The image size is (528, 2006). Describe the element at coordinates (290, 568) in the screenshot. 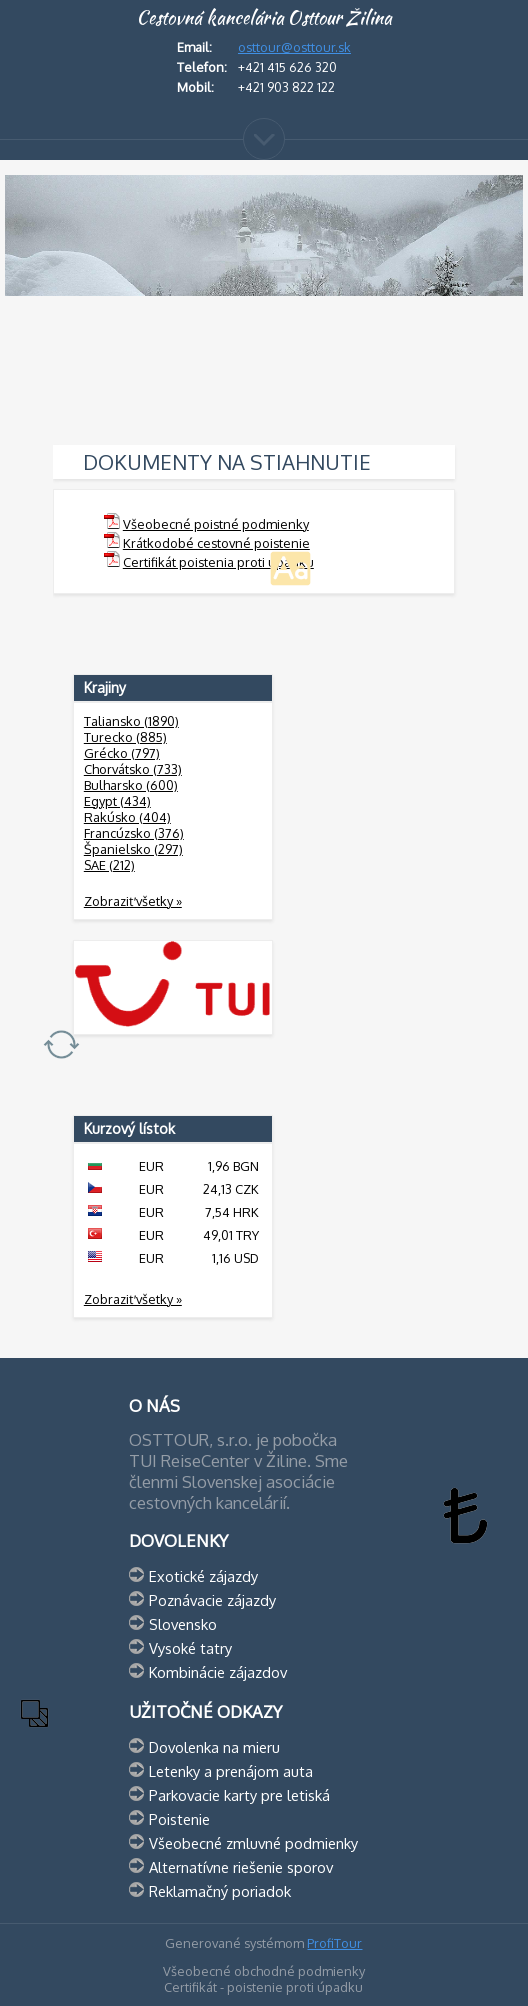

I see `change font size settings` at that location.